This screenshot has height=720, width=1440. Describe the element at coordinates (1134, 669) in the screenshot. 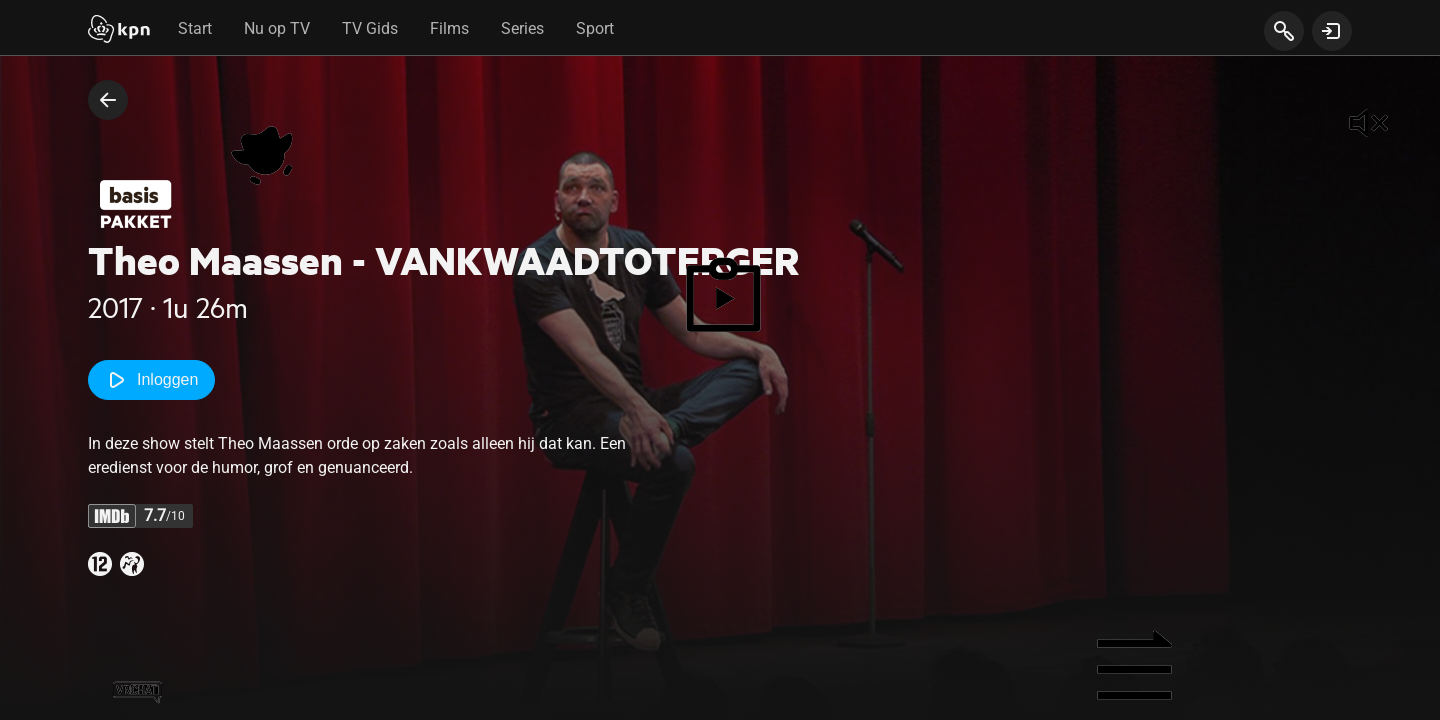

I see `play items in sequential order` at that location.